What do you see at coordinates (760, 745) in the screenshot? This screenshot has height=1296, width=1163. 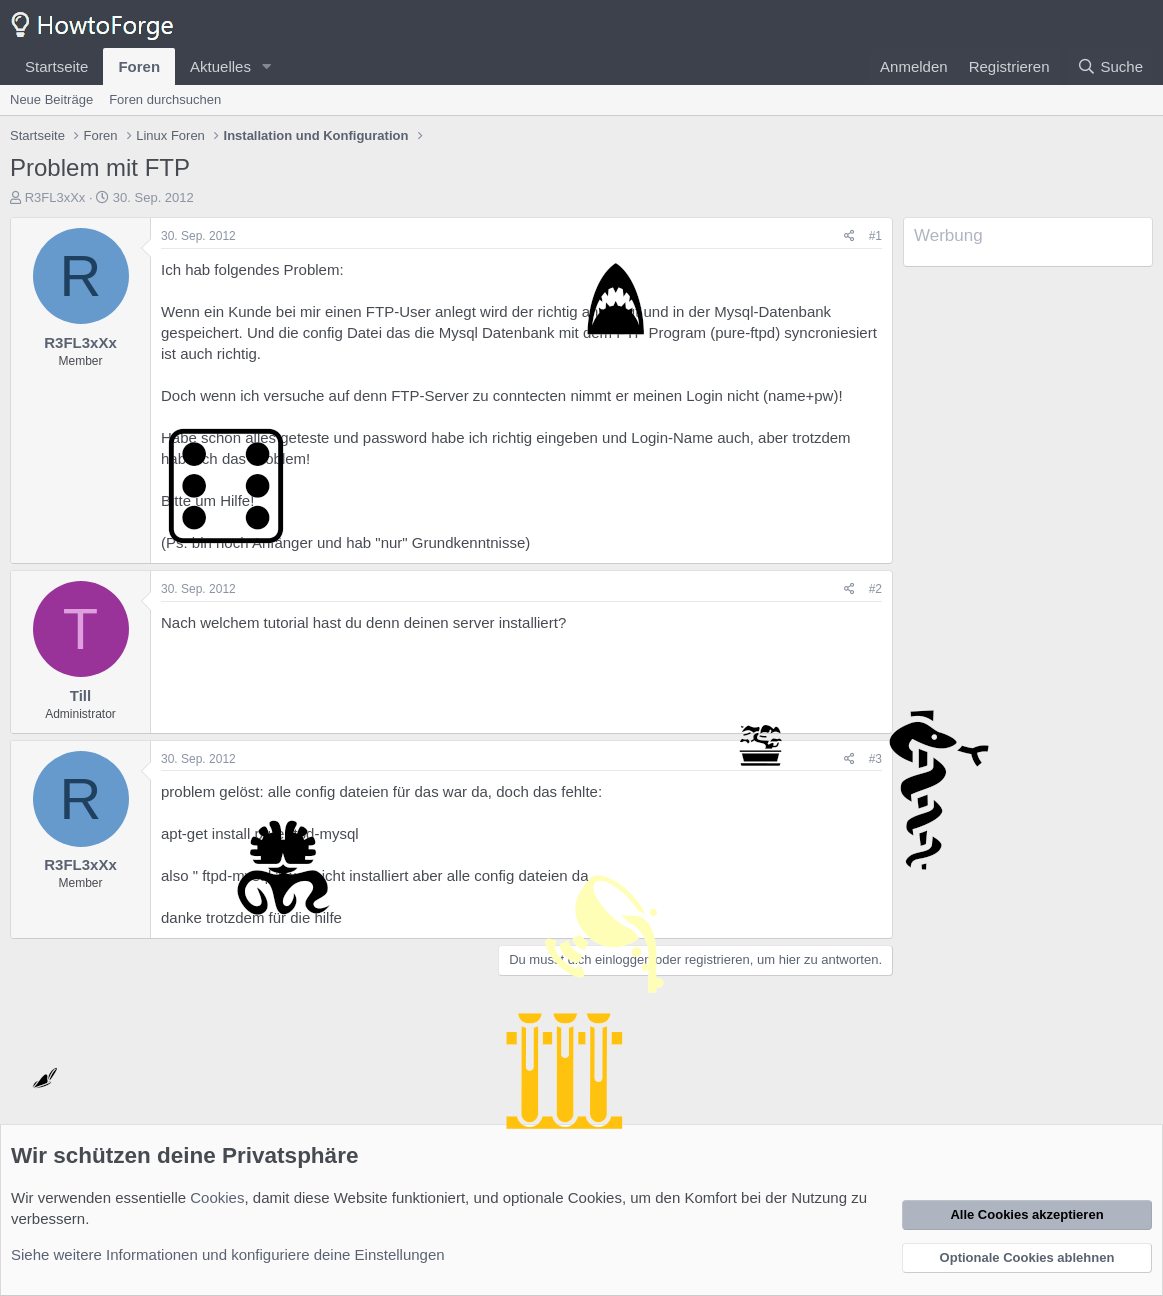 I see `access zen garden or meditation features` at bounding box center [760, 745].